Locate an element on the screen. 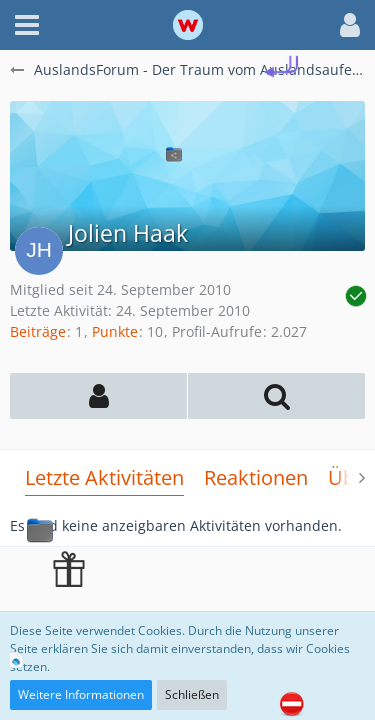 Image resolution: width=375 pixels, height=720 pixels. reply to all recipients in an email thread is located at coordinates (280, 64).